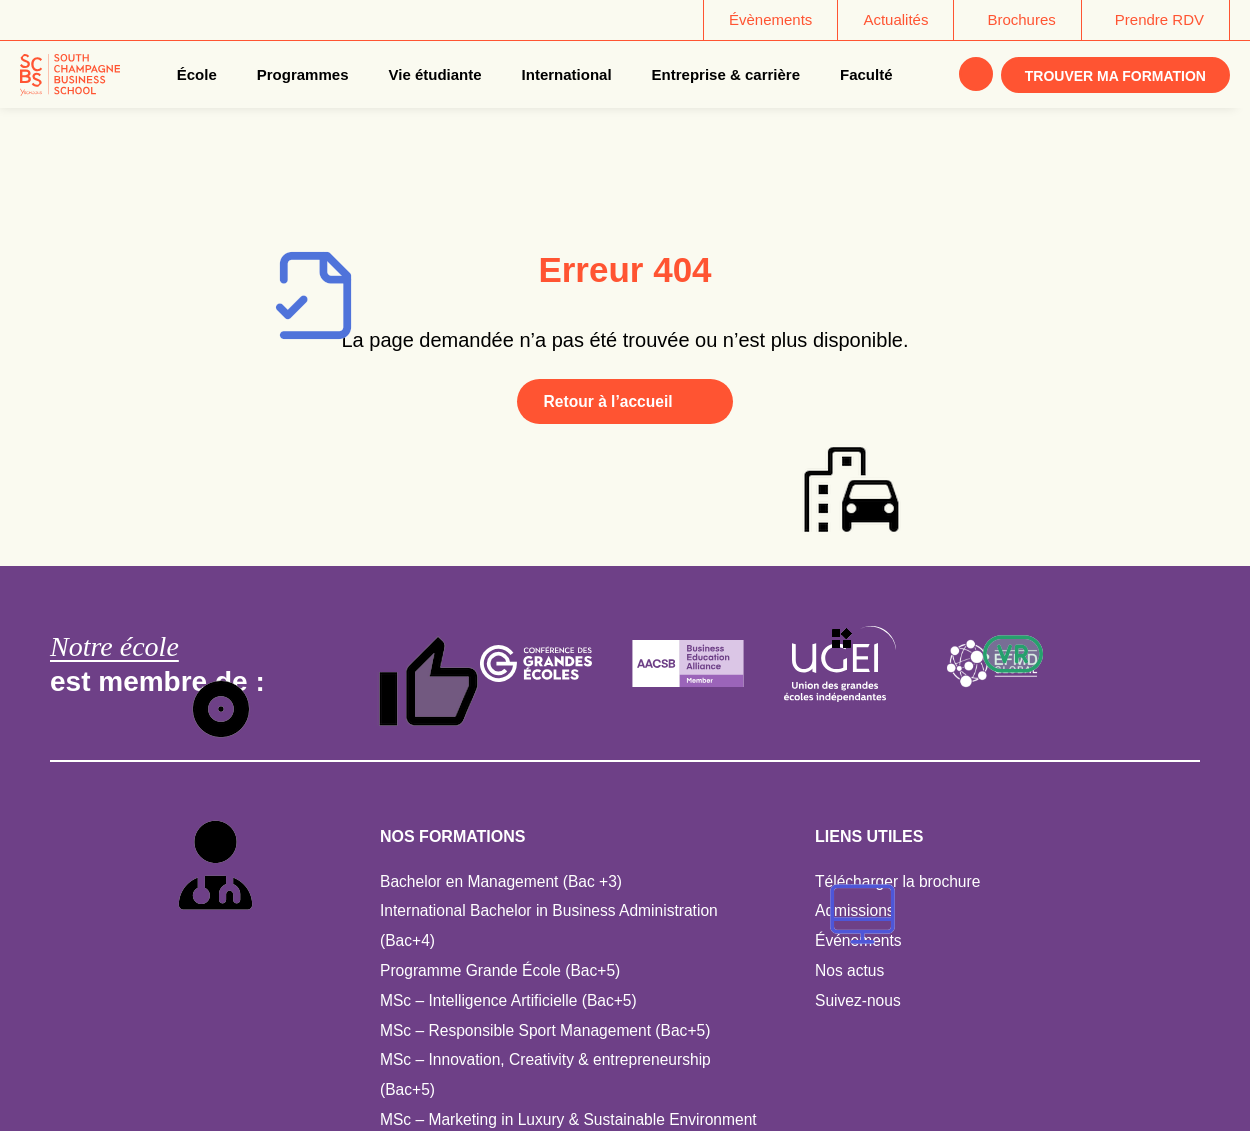 The height and width of the screenshot is (1131, 1250). I want to click on like or upvote content, so click(428, 685).